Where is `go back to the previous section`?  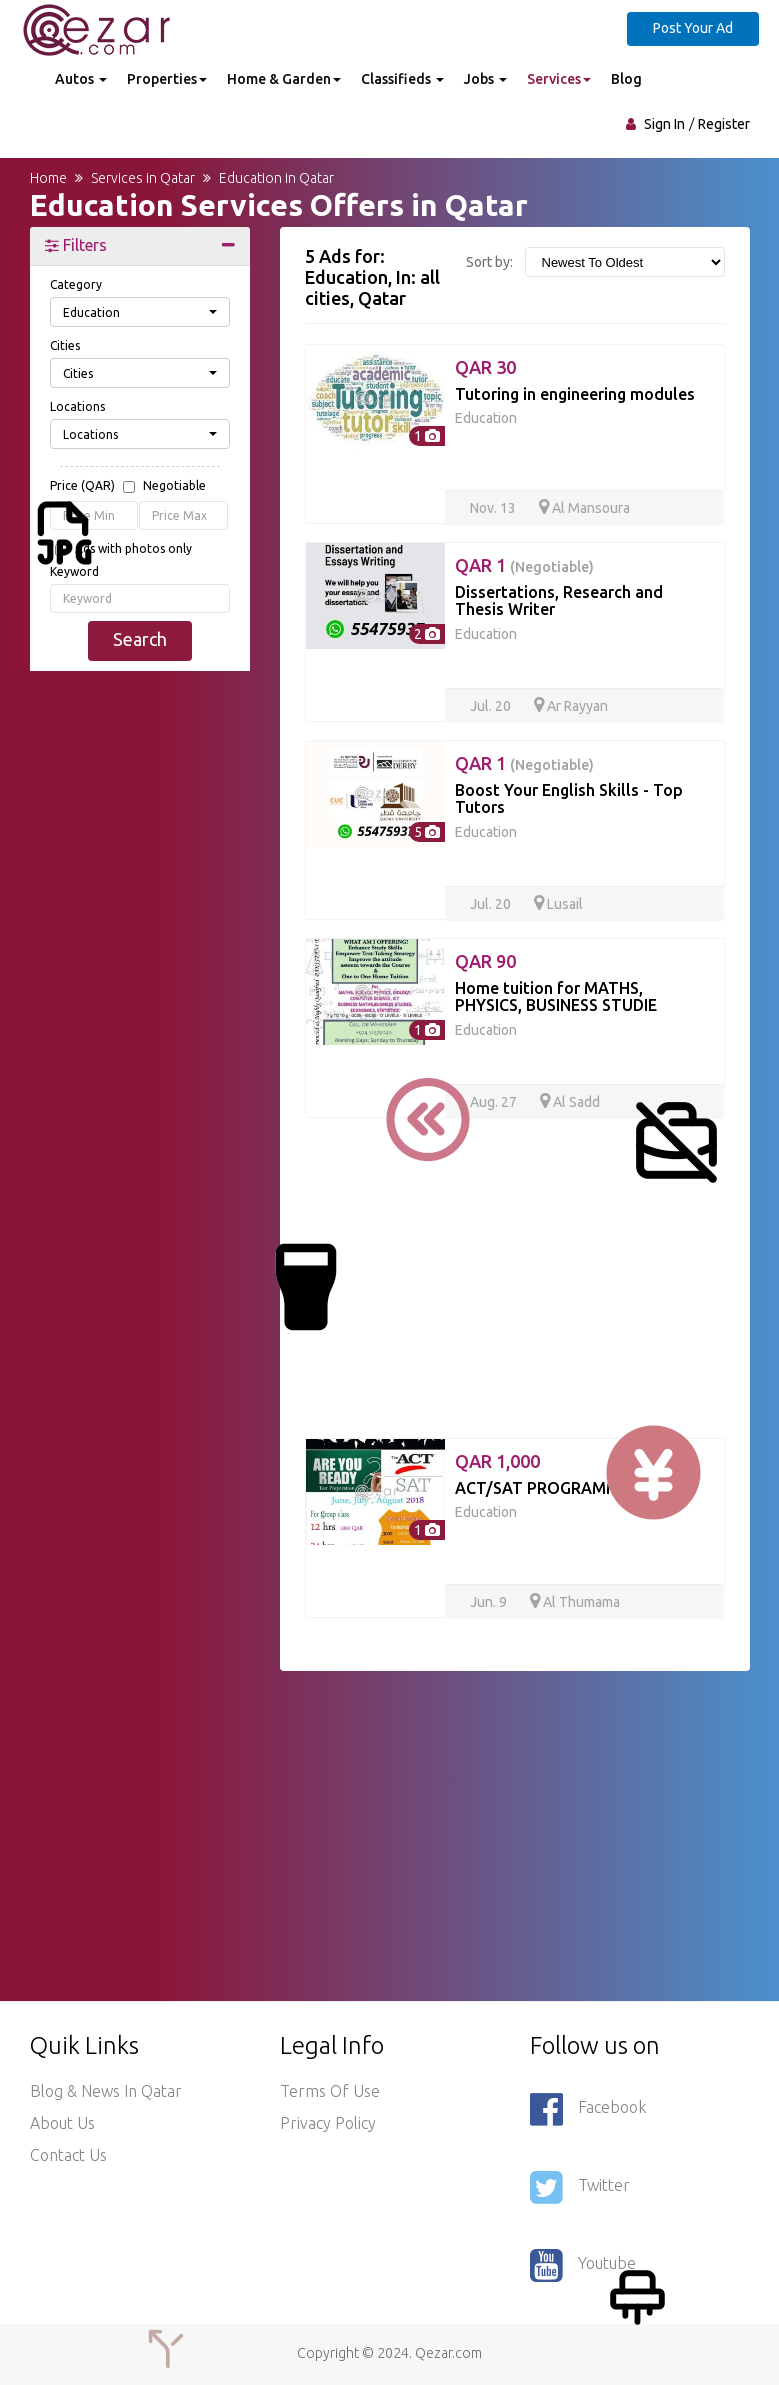
go back to the previous section is located at coordinates (428, 1119).